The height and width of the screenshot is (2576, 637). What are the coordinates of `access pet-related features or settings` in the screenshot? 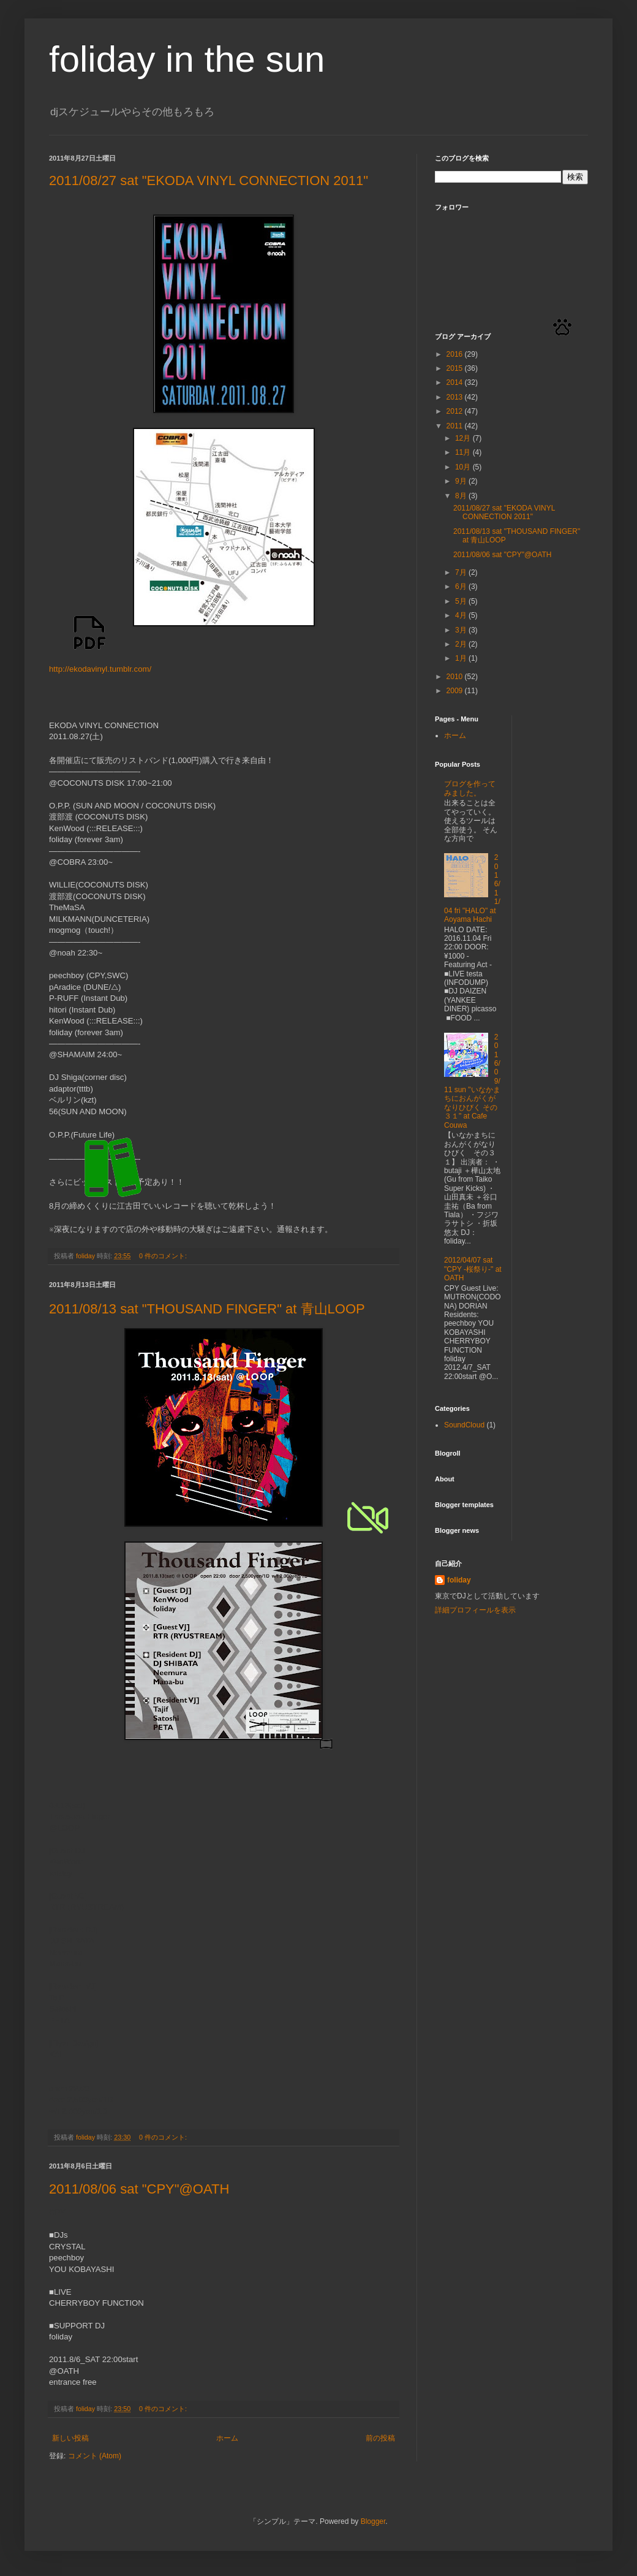 It's located at (562, 327).